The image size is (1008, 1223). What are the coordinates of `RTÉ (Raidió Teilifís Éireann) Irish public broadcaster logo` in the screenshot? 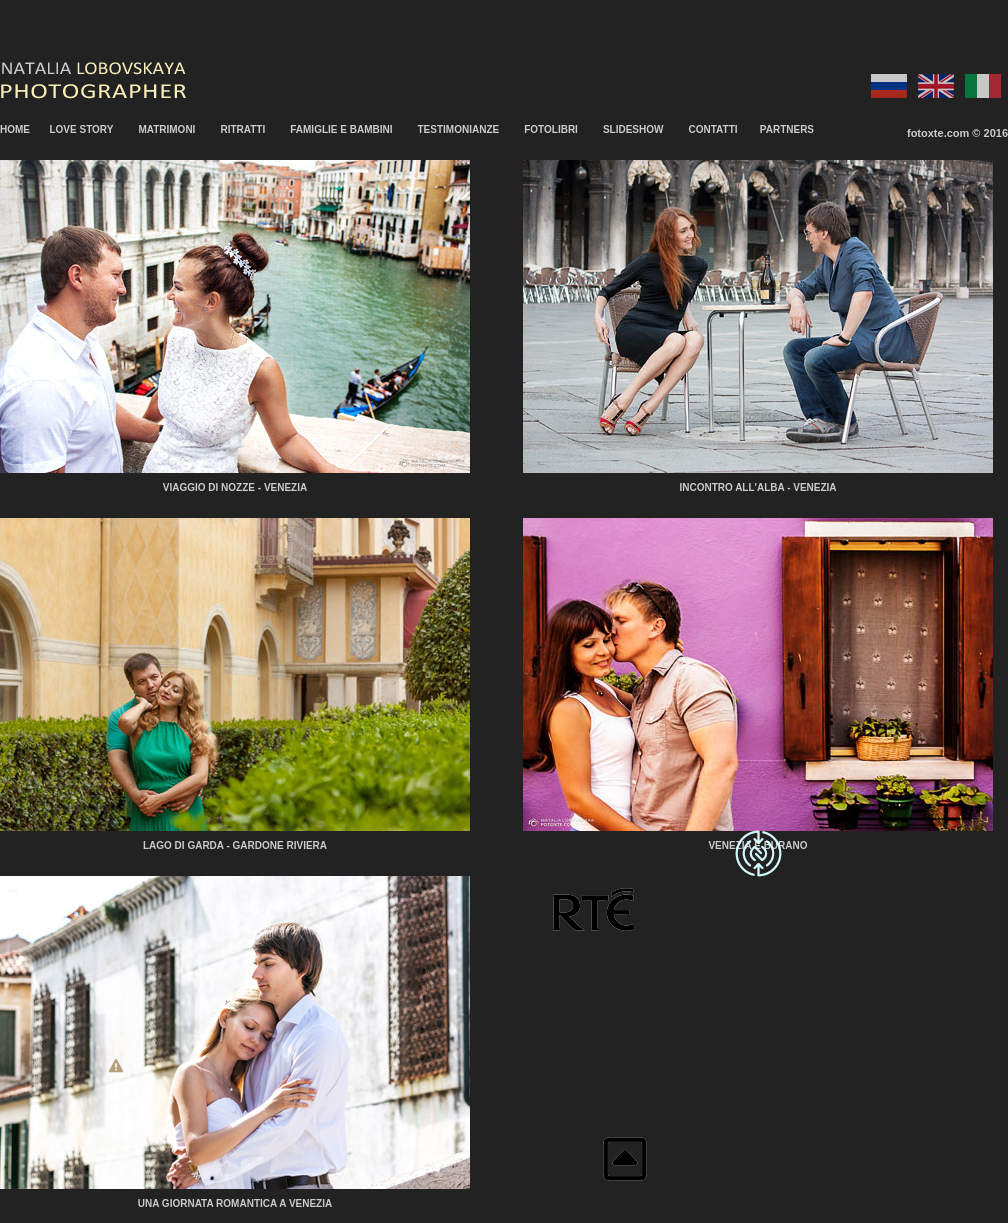 It's located at (593, 909).